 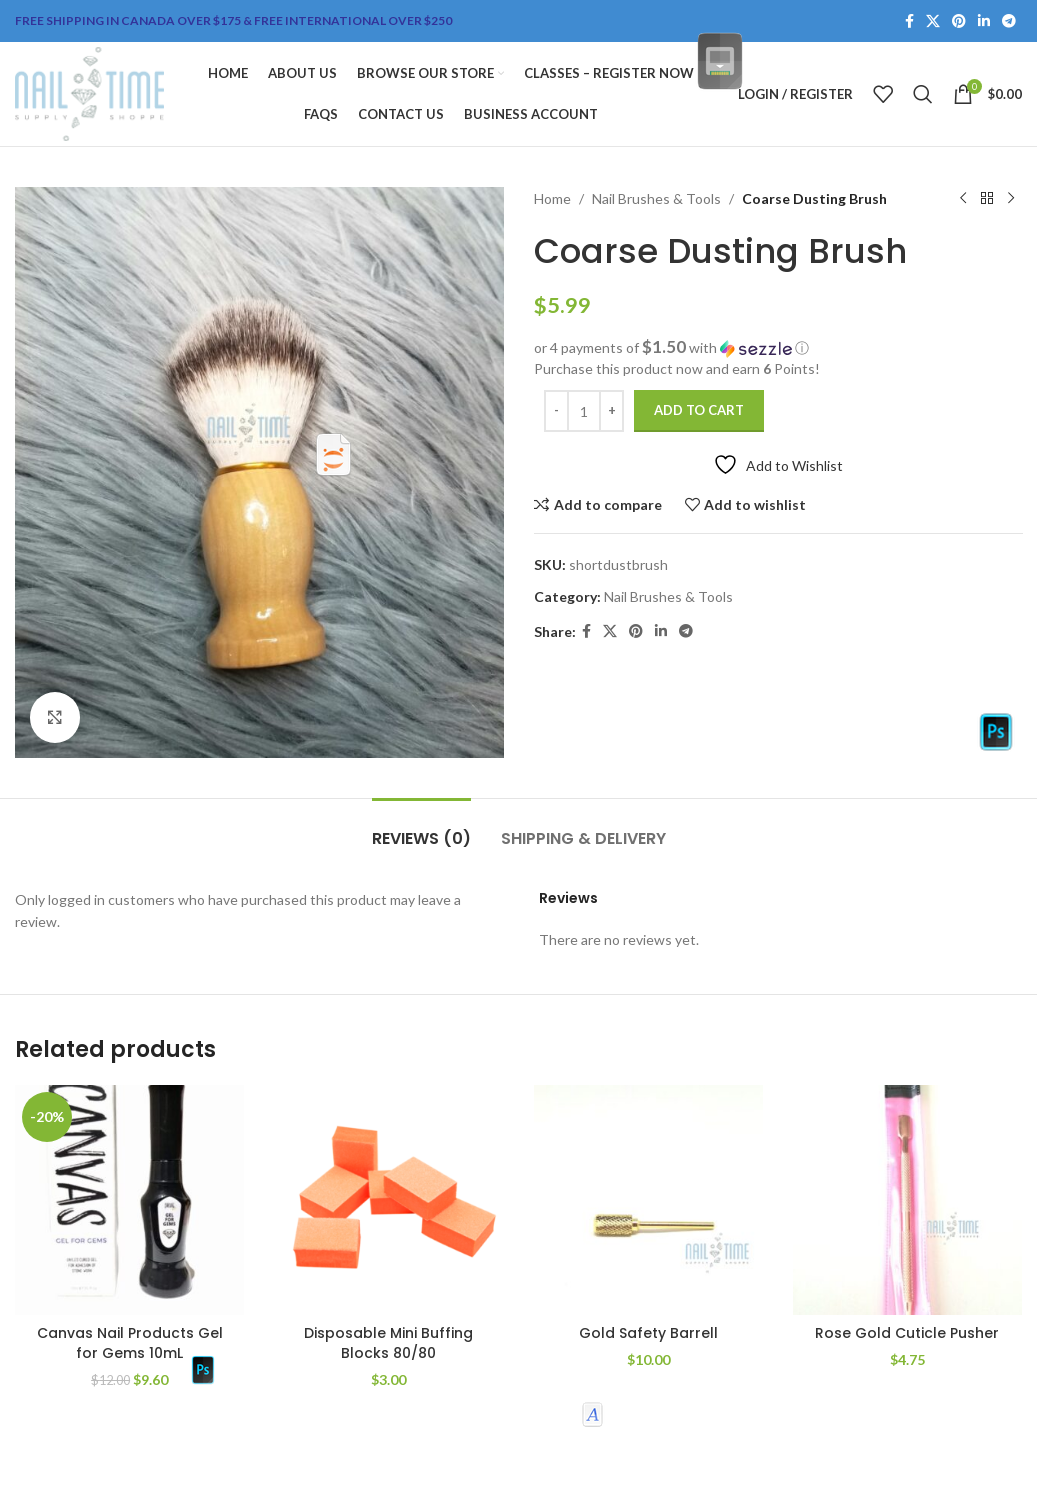 I want to click on adobe photoshop file type indicator, so click(x=203, y=1370).